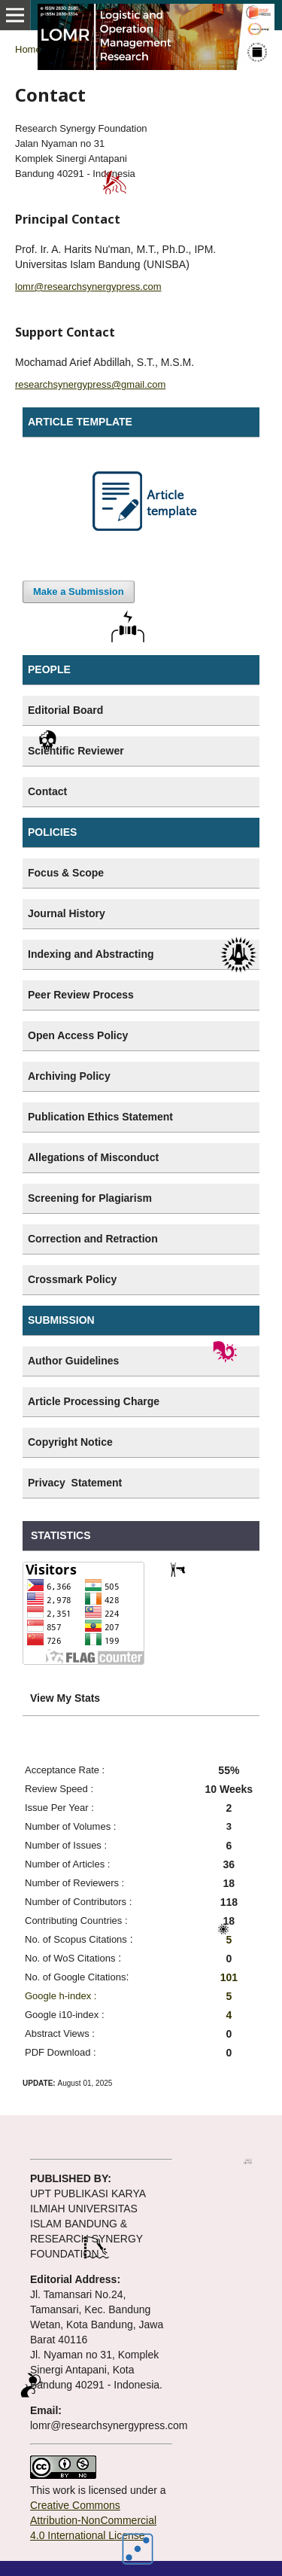 The height and width of the screenshot is (2576, 282). I want to click on indicates plant fruiting stage in gardening game, so click(31, 2385).